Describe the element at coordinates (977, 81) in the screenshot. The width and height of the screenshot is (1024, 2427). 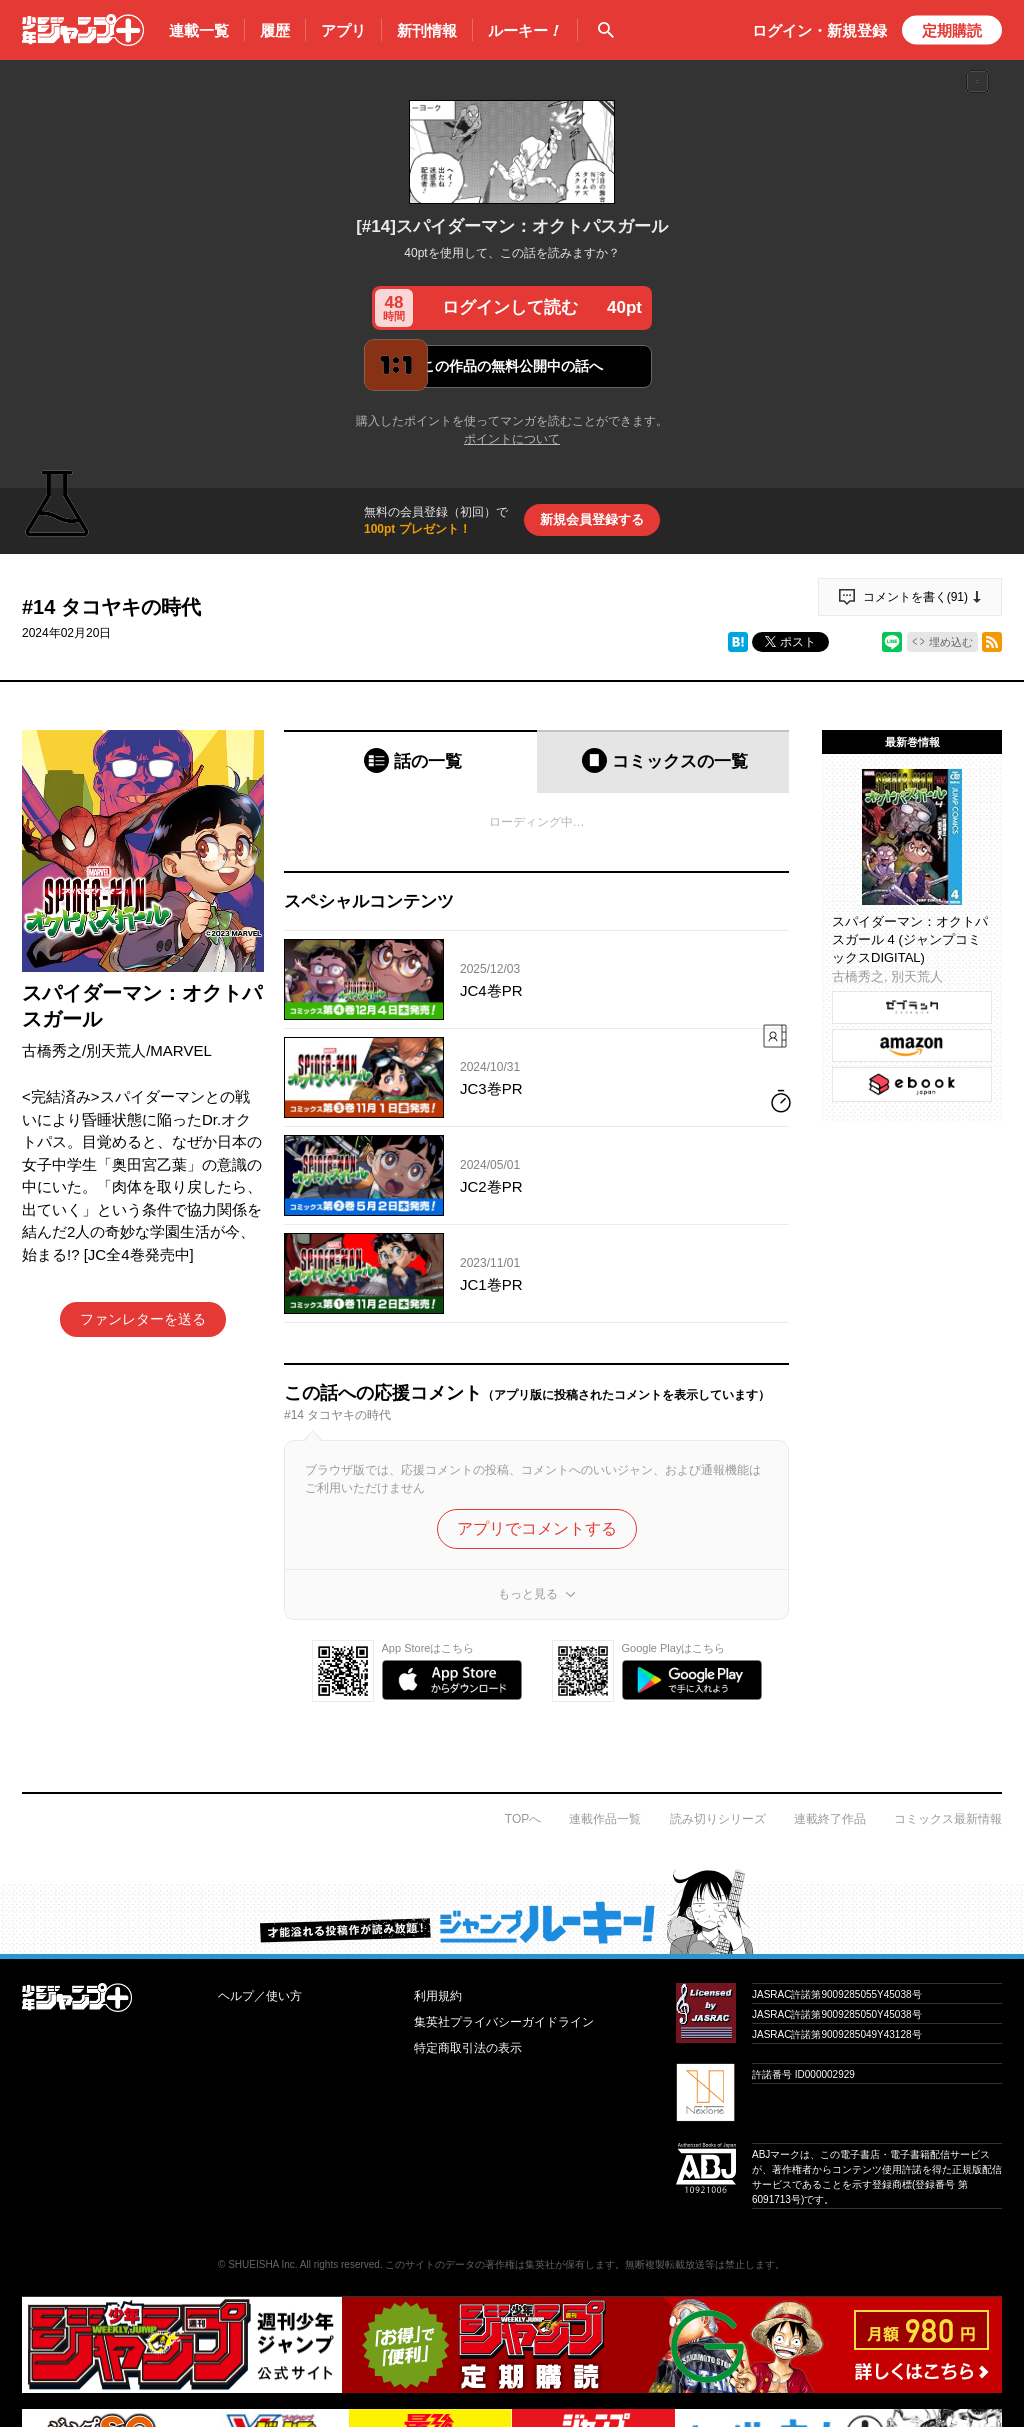
I see `indicates a roll result of one on a dice` at that location.